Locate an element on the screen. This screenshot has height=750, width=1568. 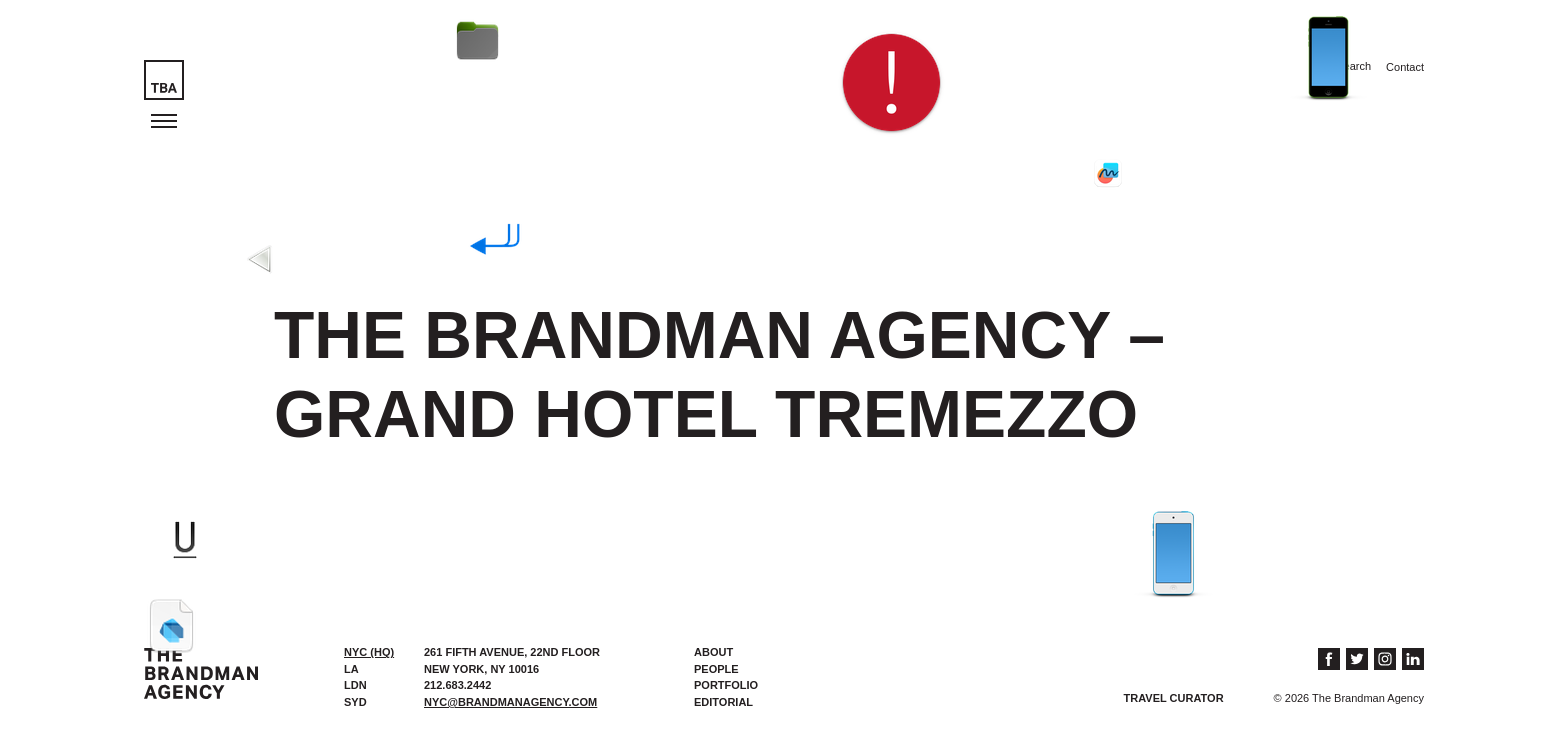
a dart programming language source file is located at coordinates (171, 625).